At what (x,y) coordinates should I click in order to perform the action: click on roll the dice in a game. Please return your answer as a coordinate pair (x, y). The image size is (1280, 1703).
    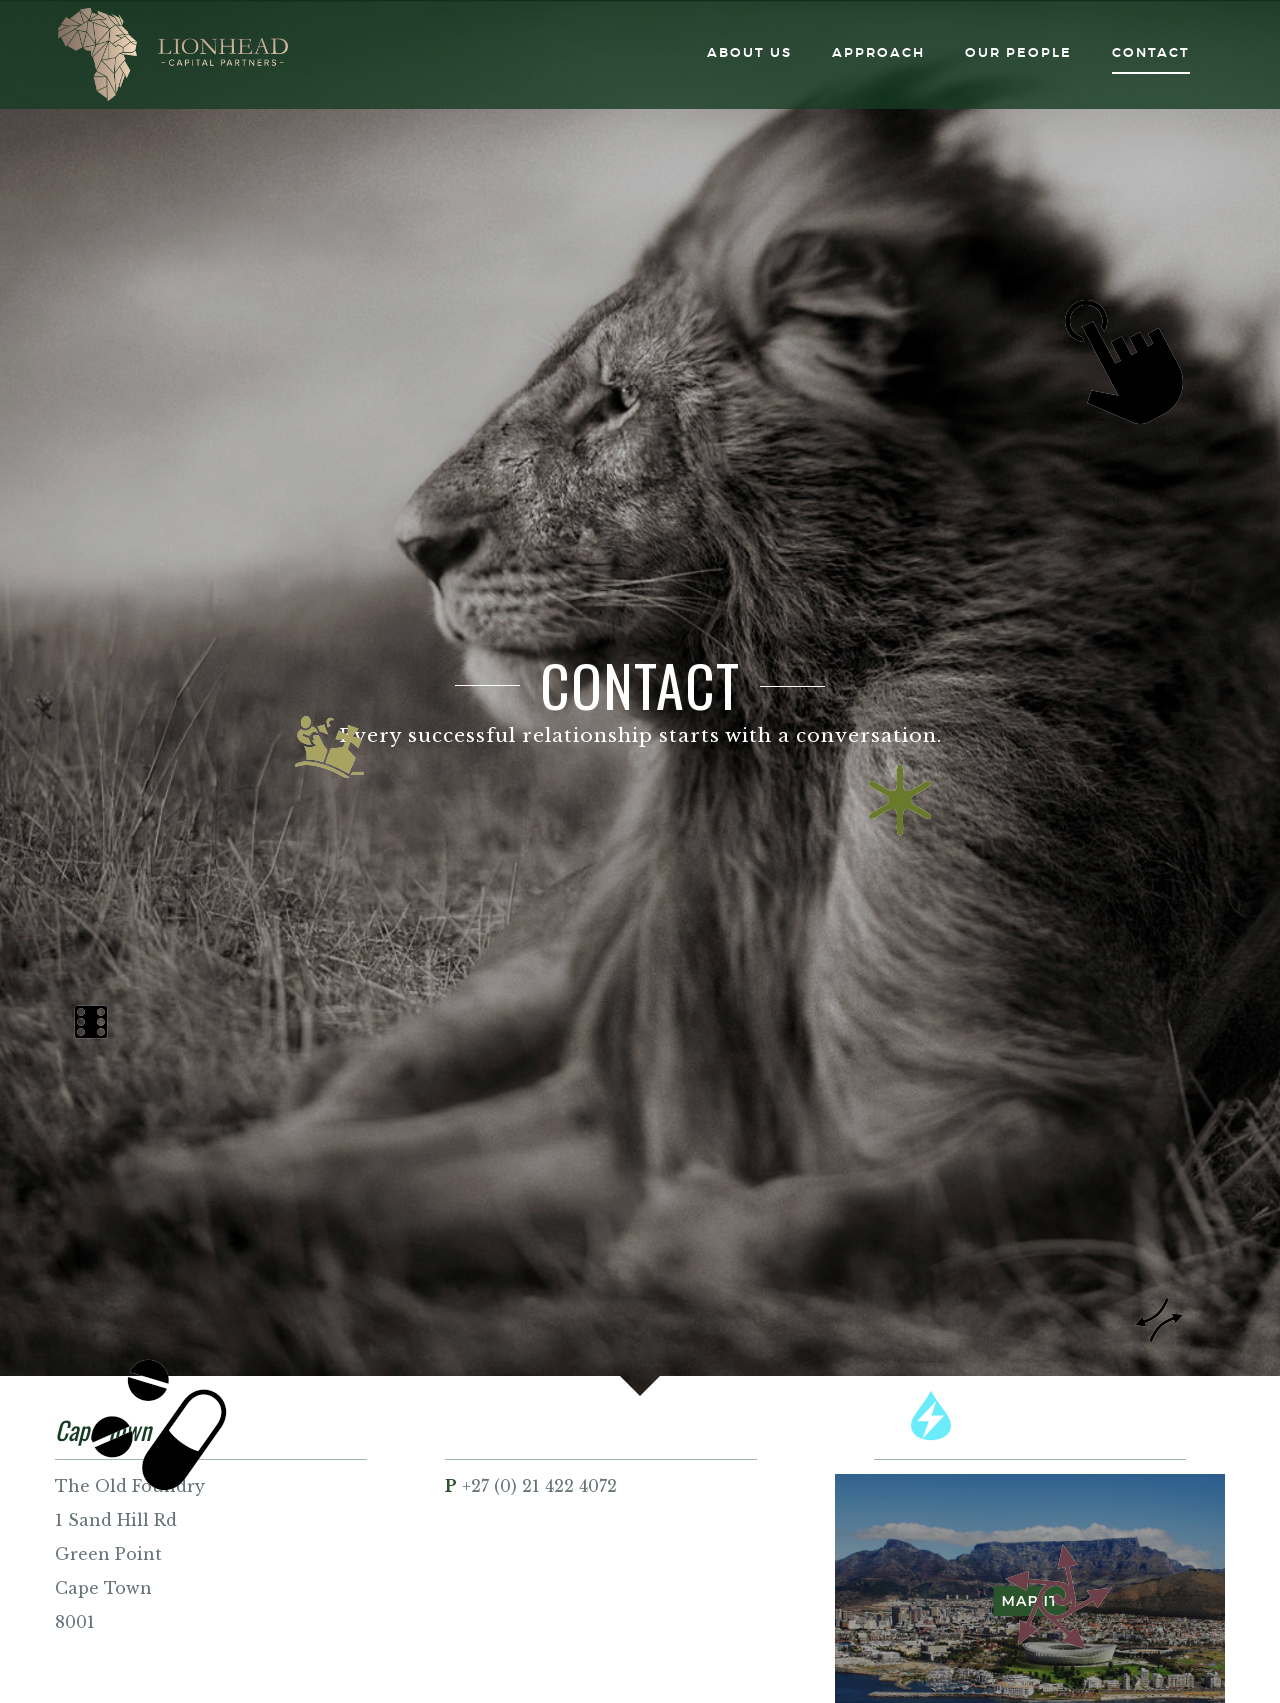
    Looking at the image, I should click on (91, 1022).